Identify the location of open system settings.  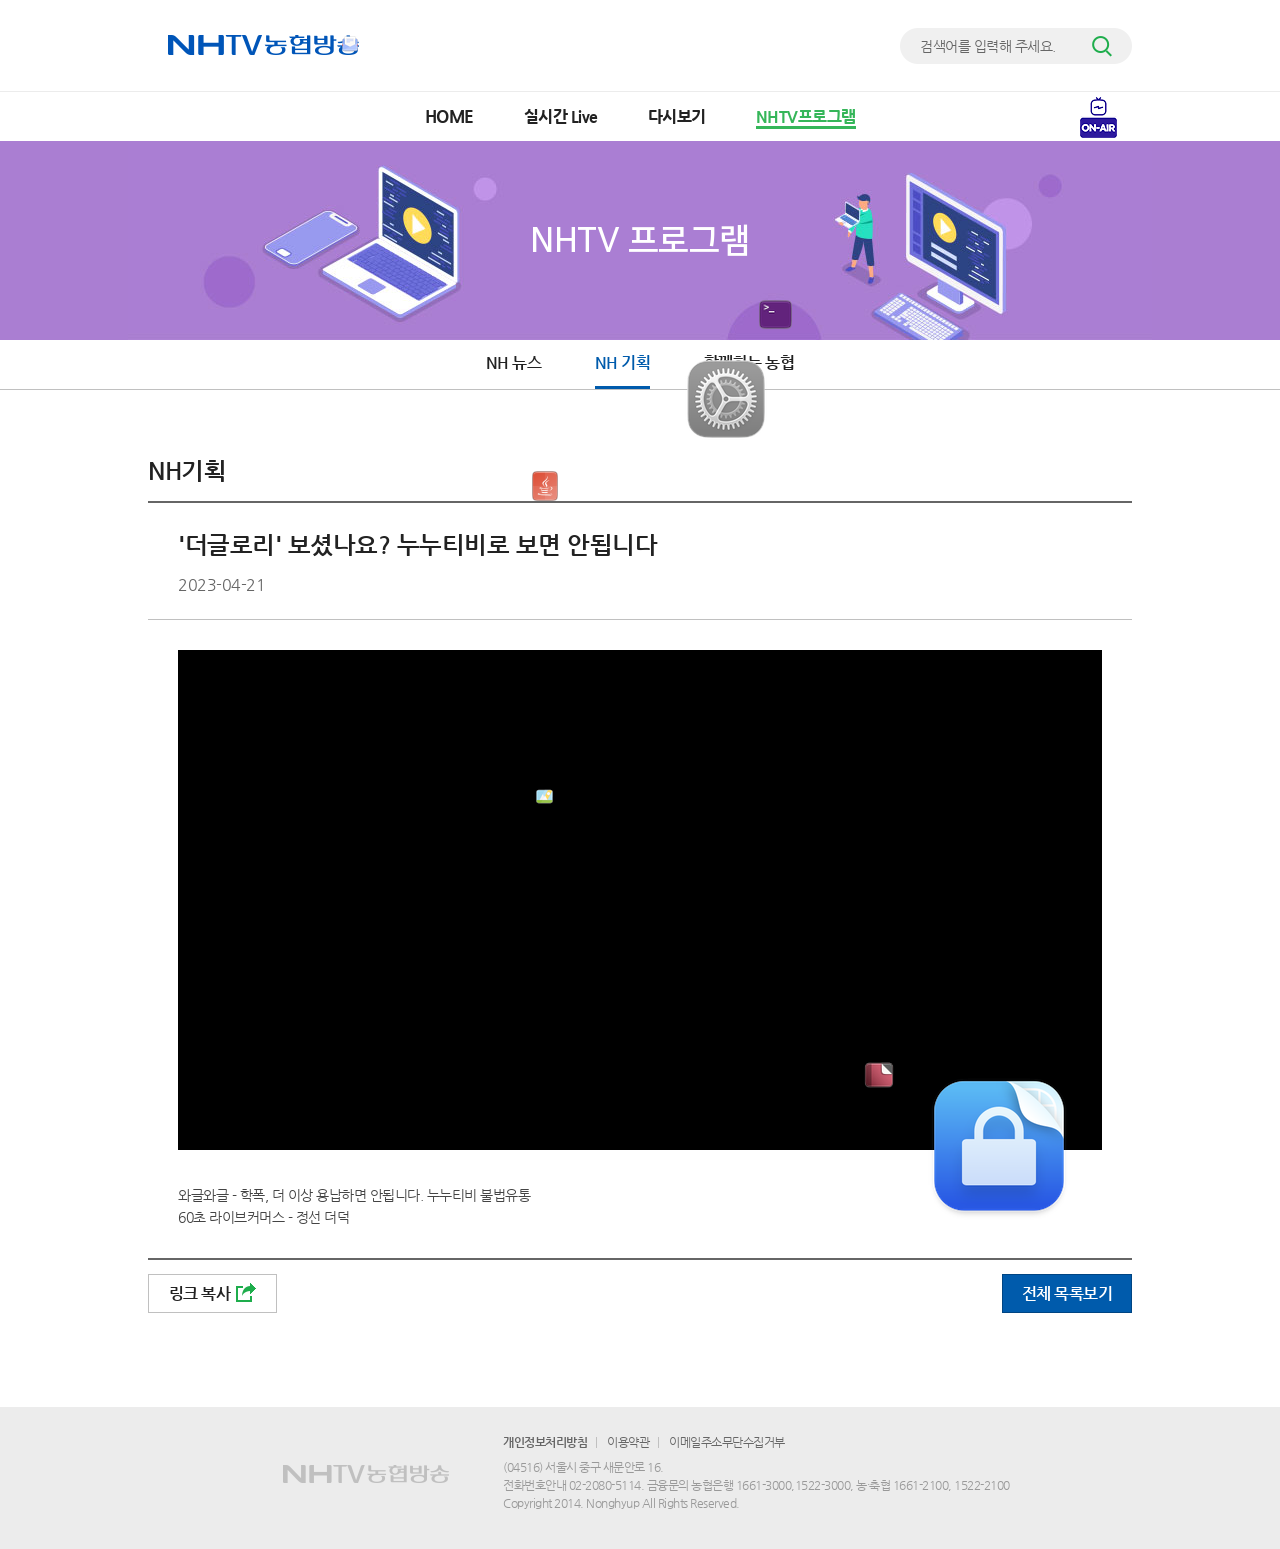
(726, 399).